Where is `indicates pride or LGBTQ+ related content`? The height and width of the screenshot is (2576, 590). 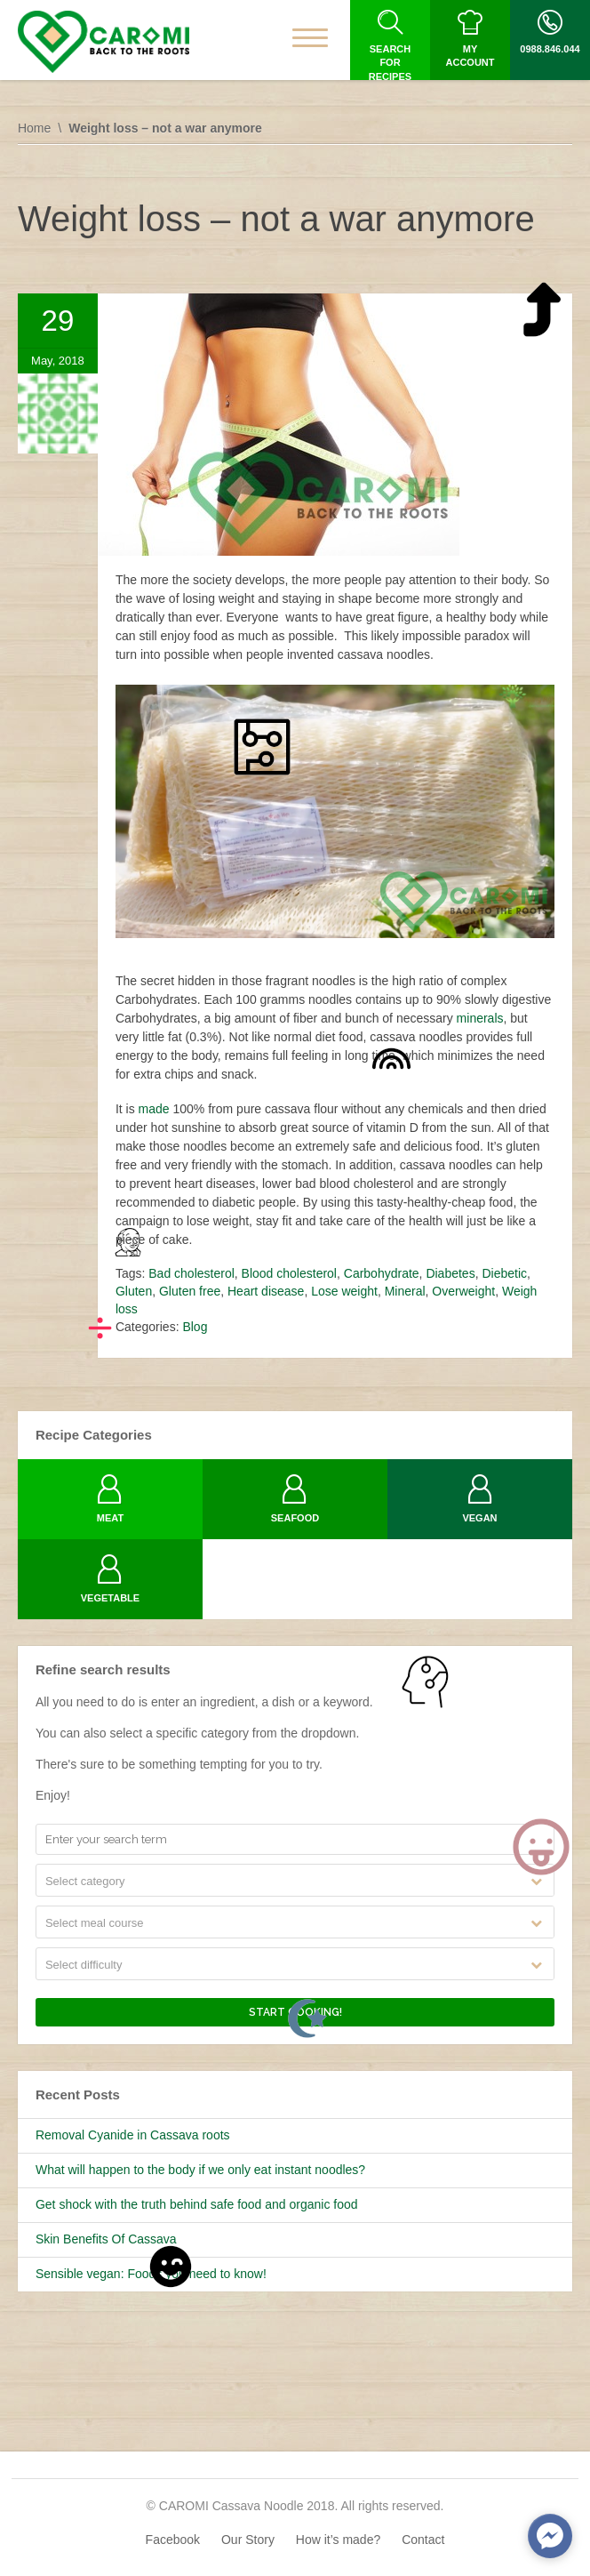
indicates pride or LGBTQ+ related content is located at coordinates (391, 1058).